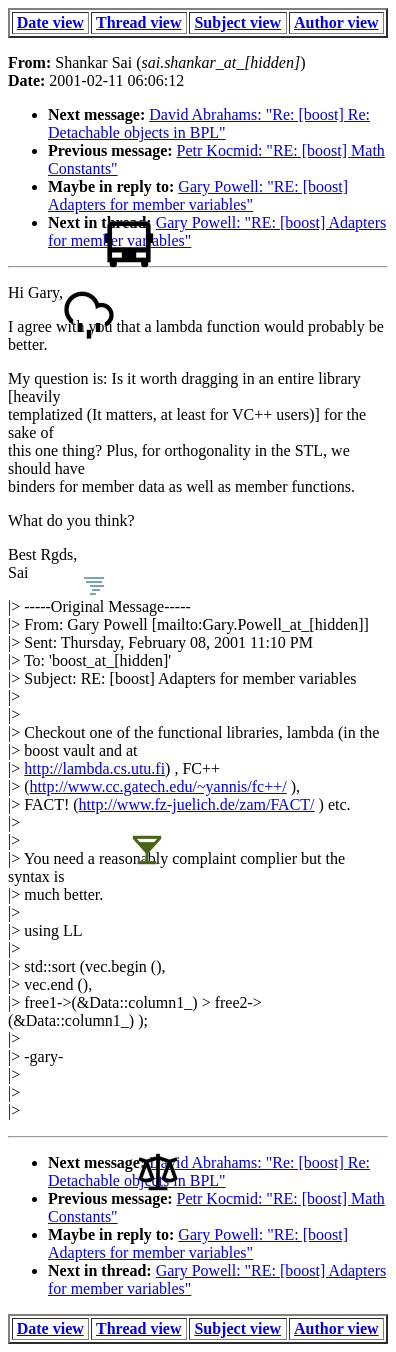 Image resolution: width=396 pixels, height=1352 pixels. I want to click on access legal or terms of service information, so click(158, 1173).